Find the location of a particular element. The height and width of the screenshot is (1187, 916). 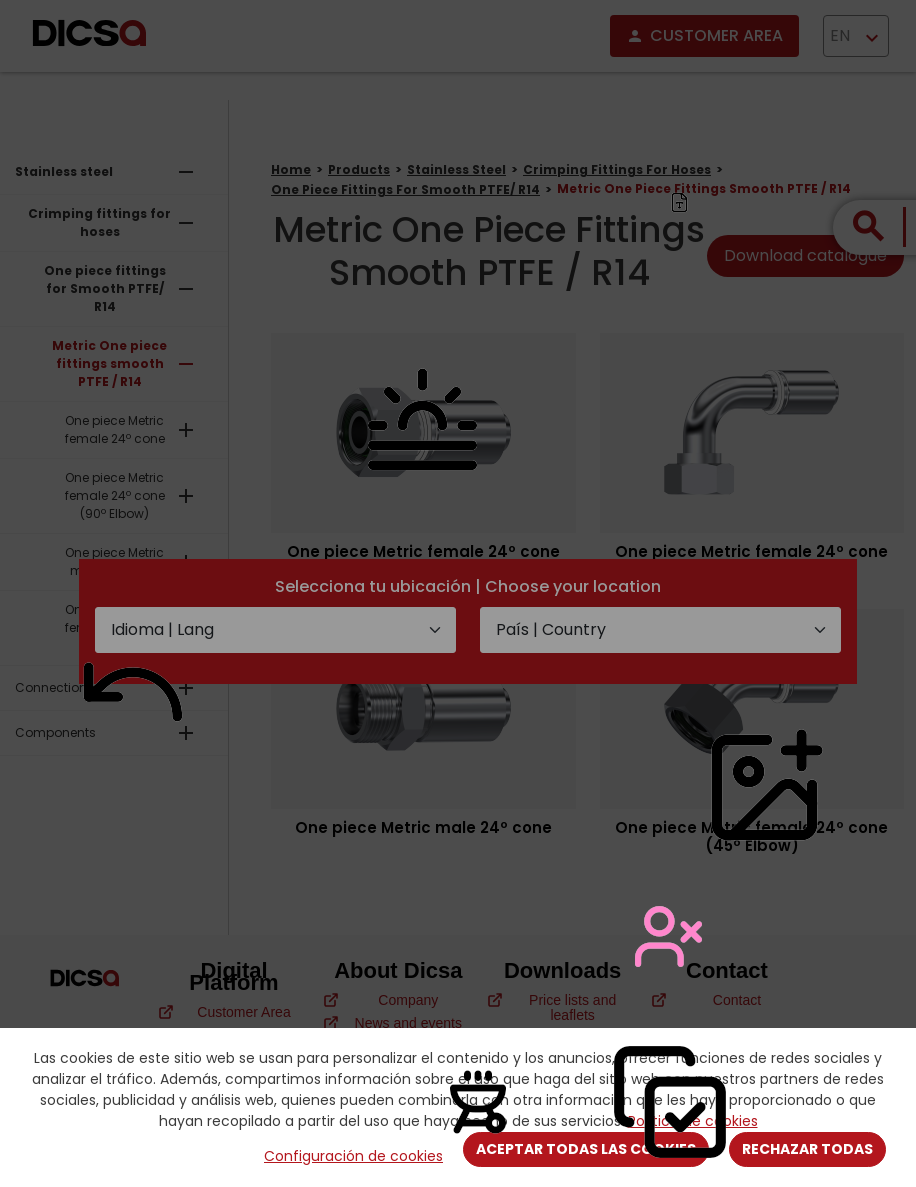

view text or document file type is located at coordinates (679, 202).